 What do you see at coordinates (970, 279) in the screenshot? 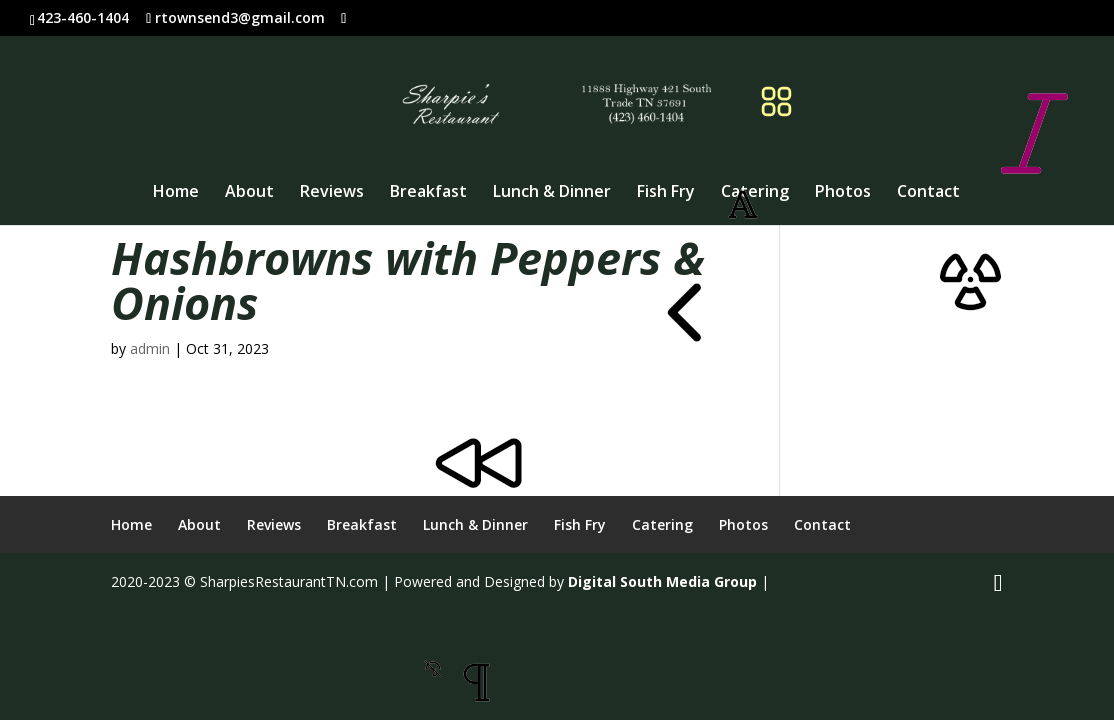
I see `indicates hazardous or radioactive content warning` at bounding box center [970, 279].